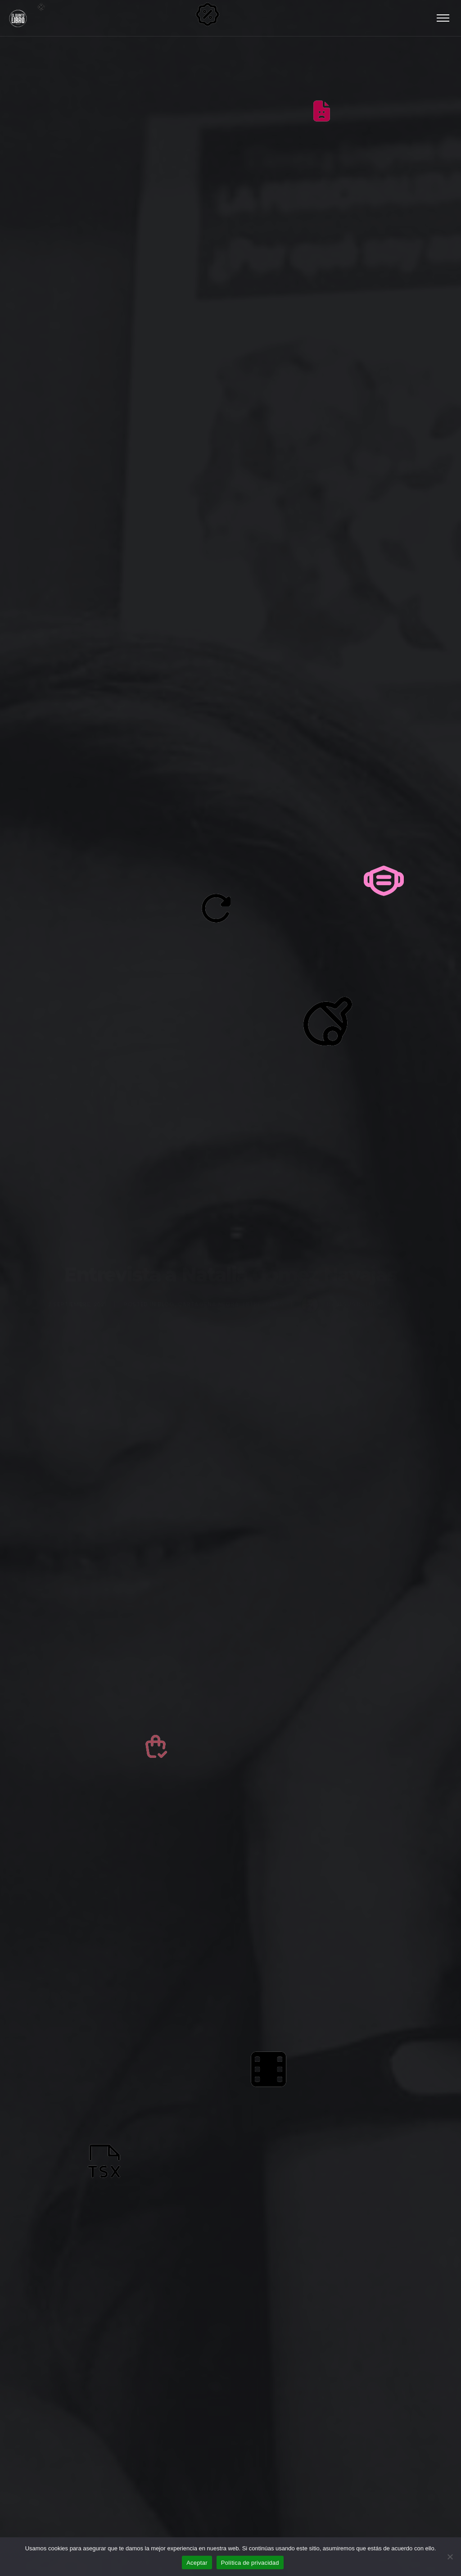  Describe the element at coordinates (41, 7) in the screenshot. I see `rotate object in 3D space` at that location.